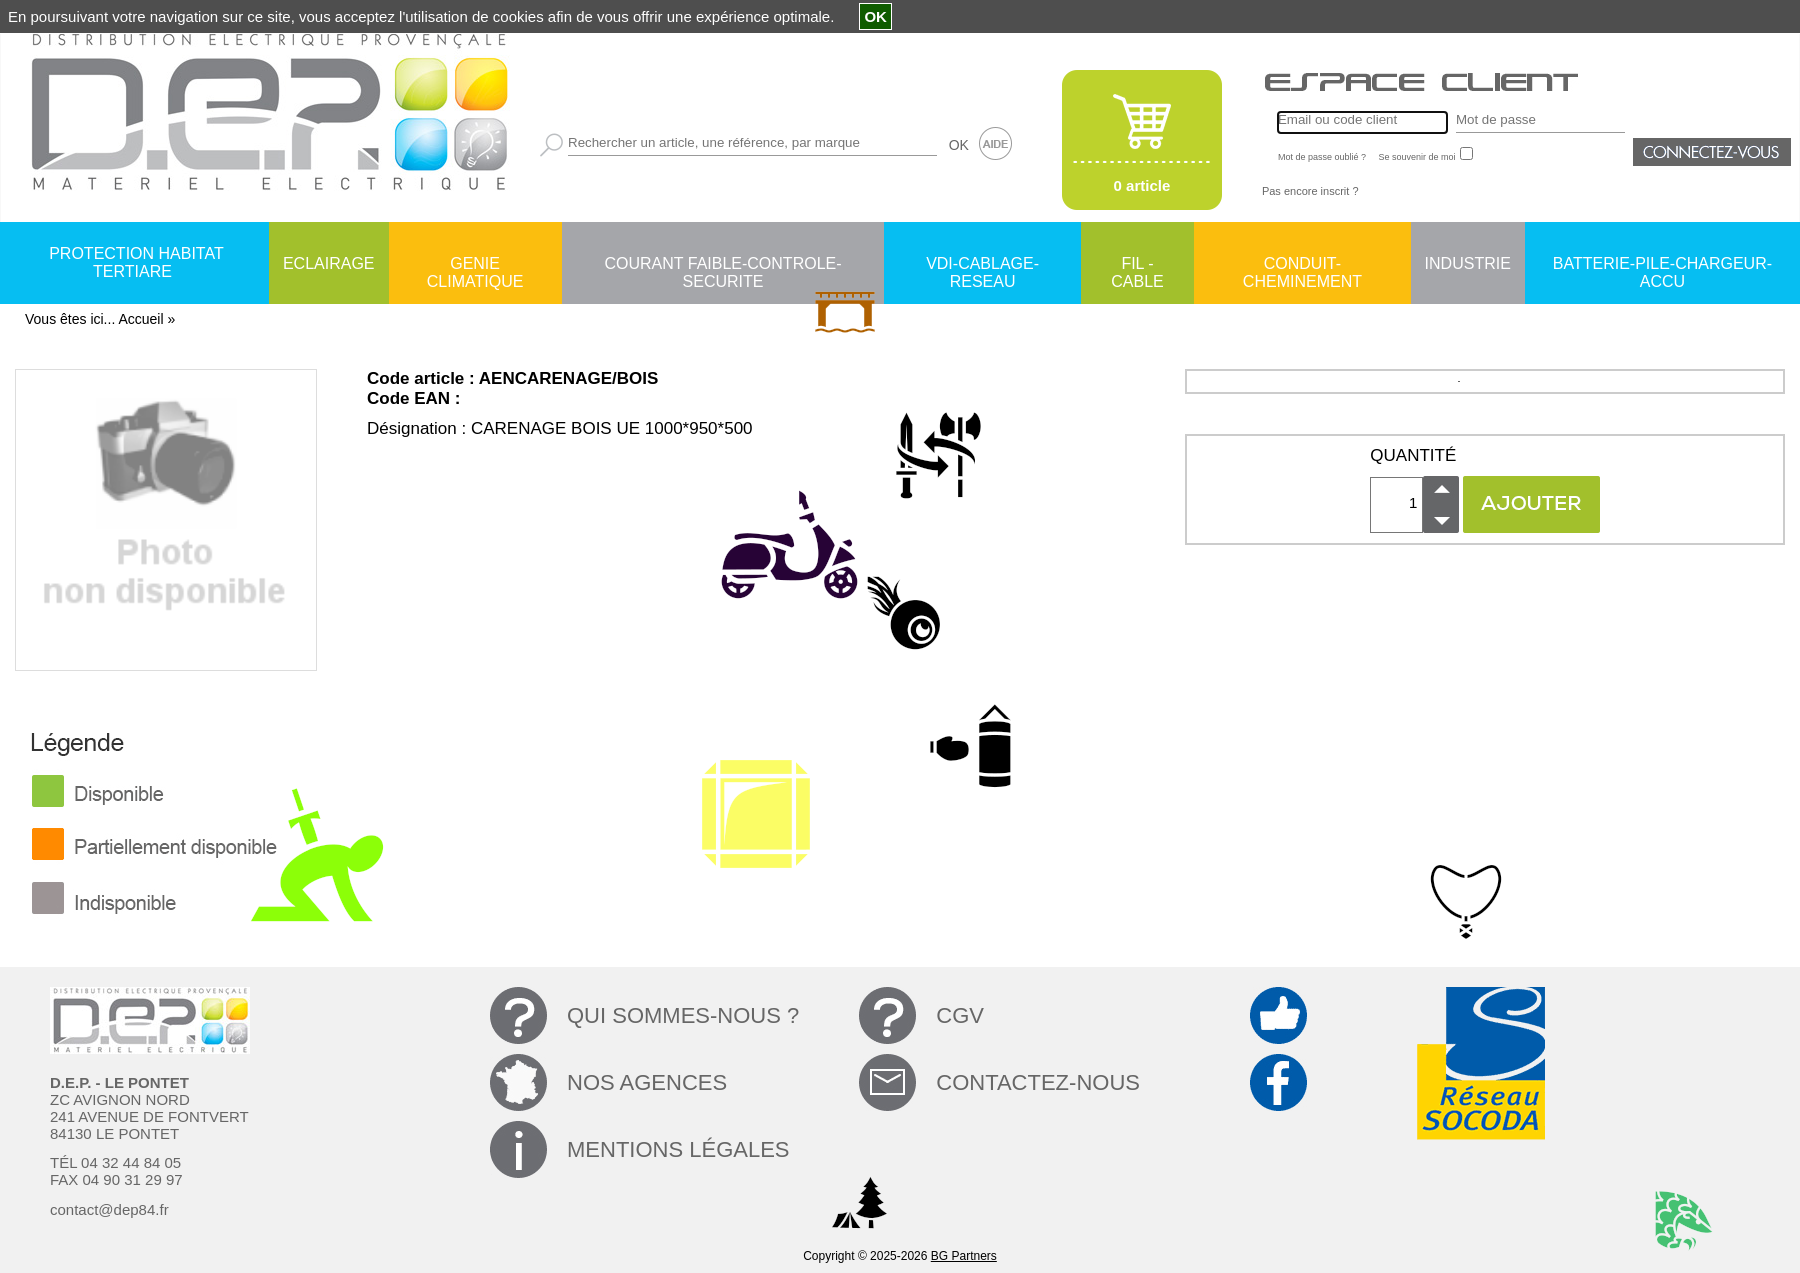 This screenshot has height=1273, width=1800. What do you see at coordinates (903, 613) in the screenshot?
I see `indicates a status effect like curse or blindness in a game` at bounding box center [903, 613].